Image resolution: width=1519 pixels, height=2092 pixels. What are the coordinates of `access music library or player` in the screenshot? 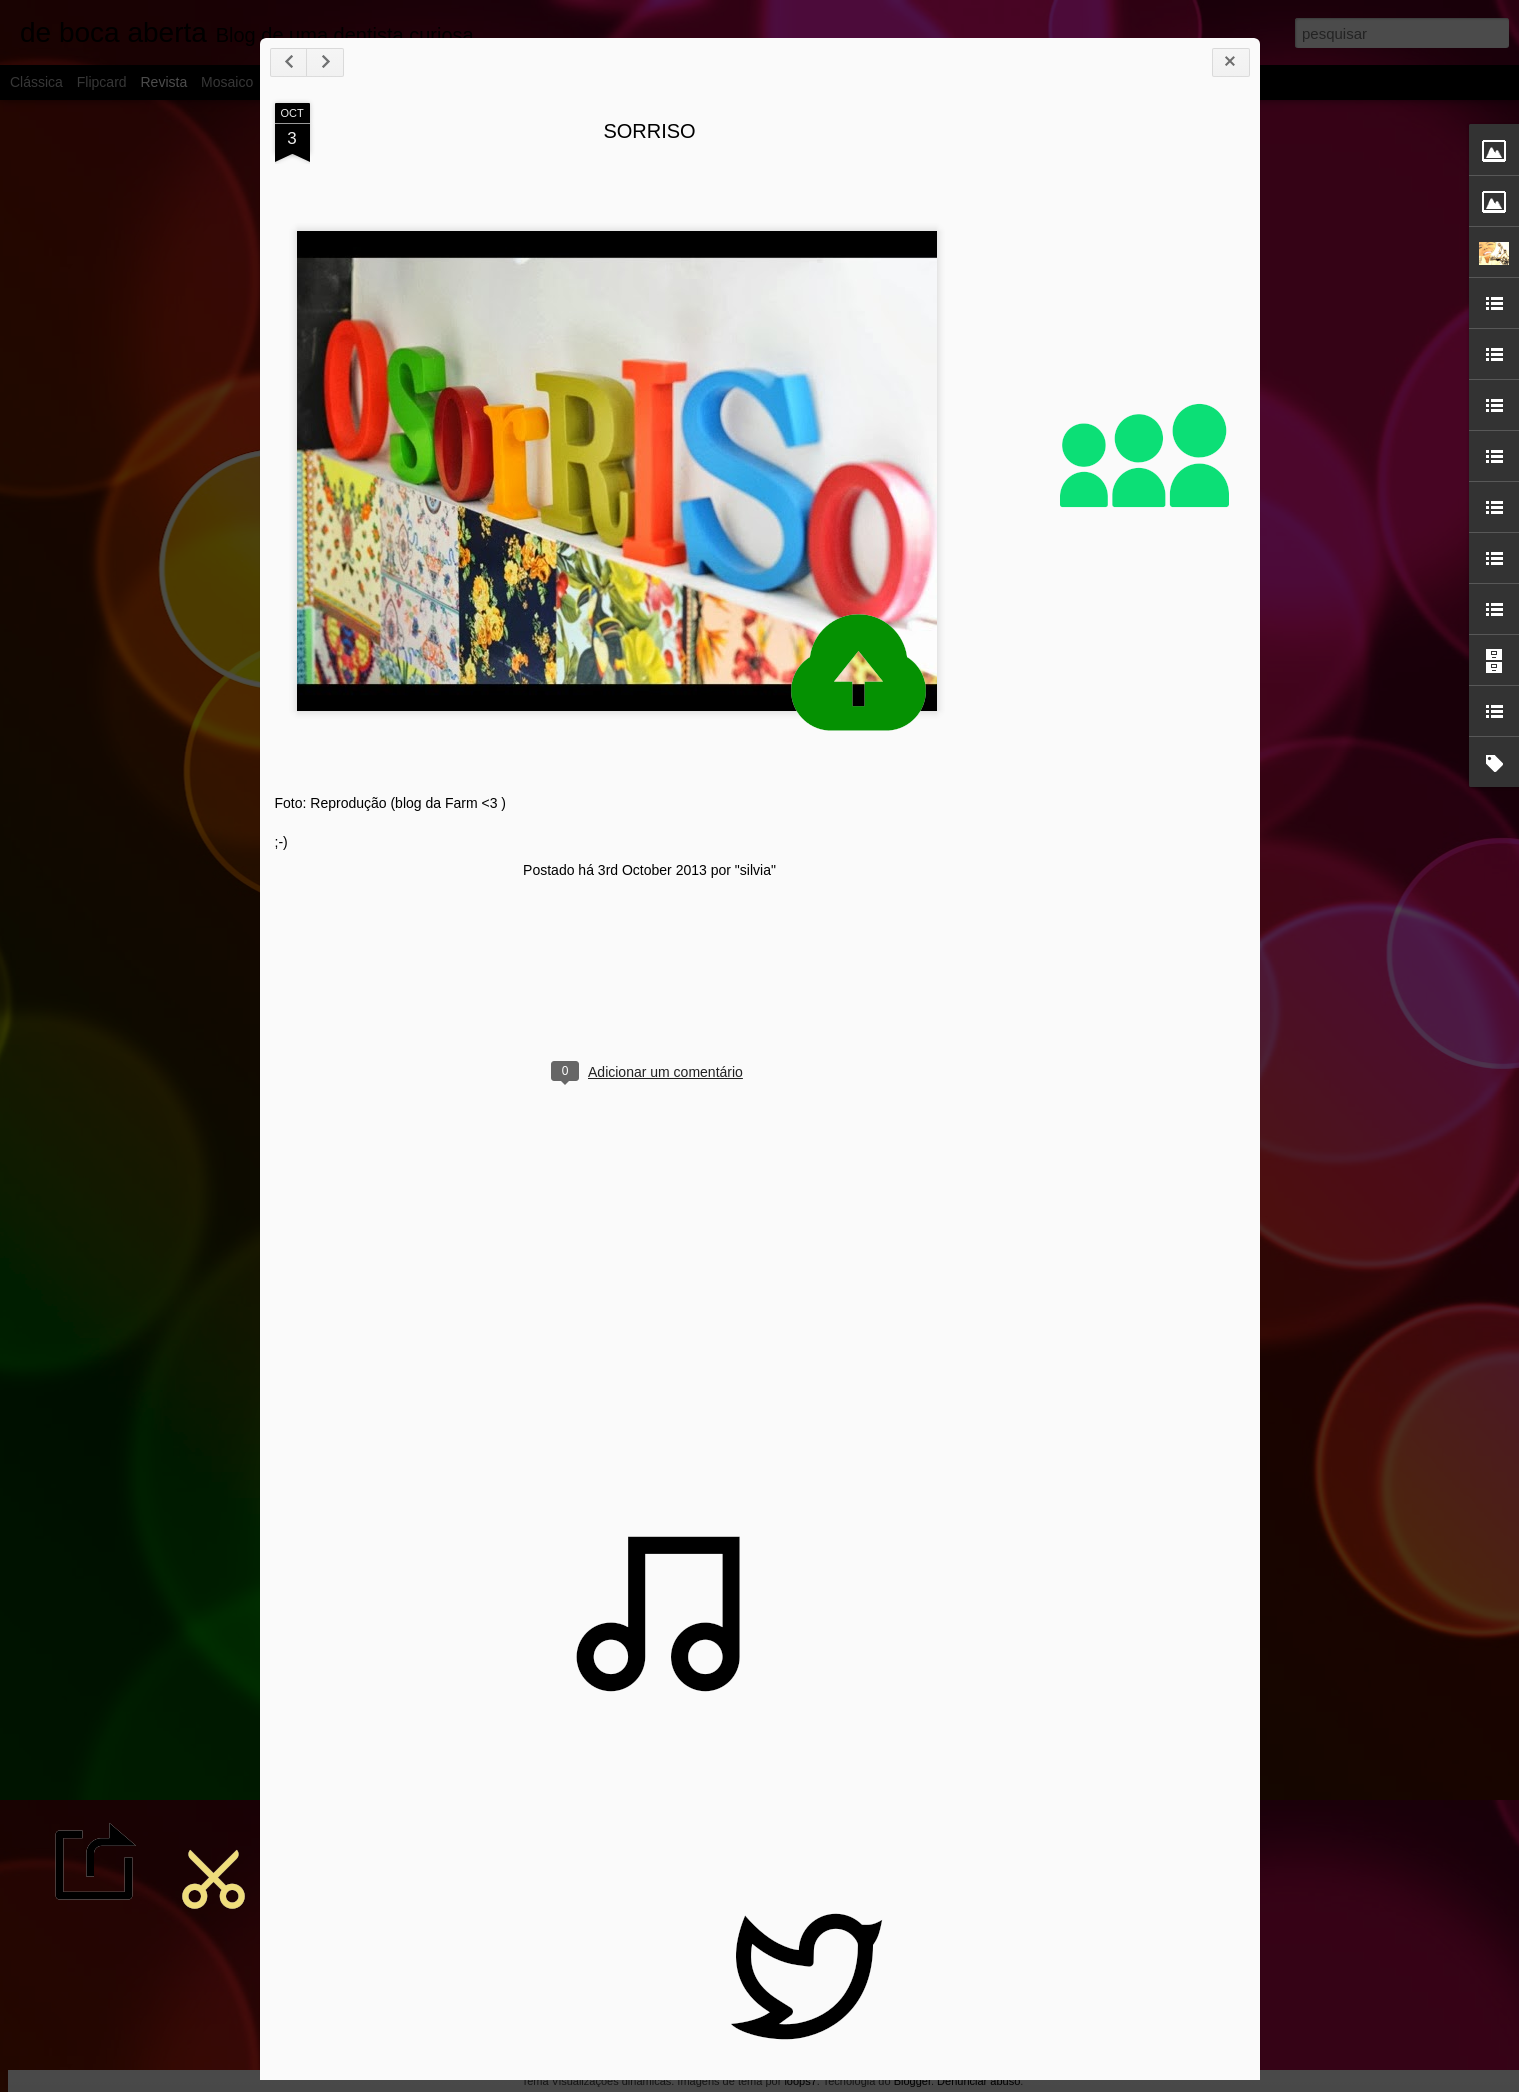 It's located at (671, 1614).